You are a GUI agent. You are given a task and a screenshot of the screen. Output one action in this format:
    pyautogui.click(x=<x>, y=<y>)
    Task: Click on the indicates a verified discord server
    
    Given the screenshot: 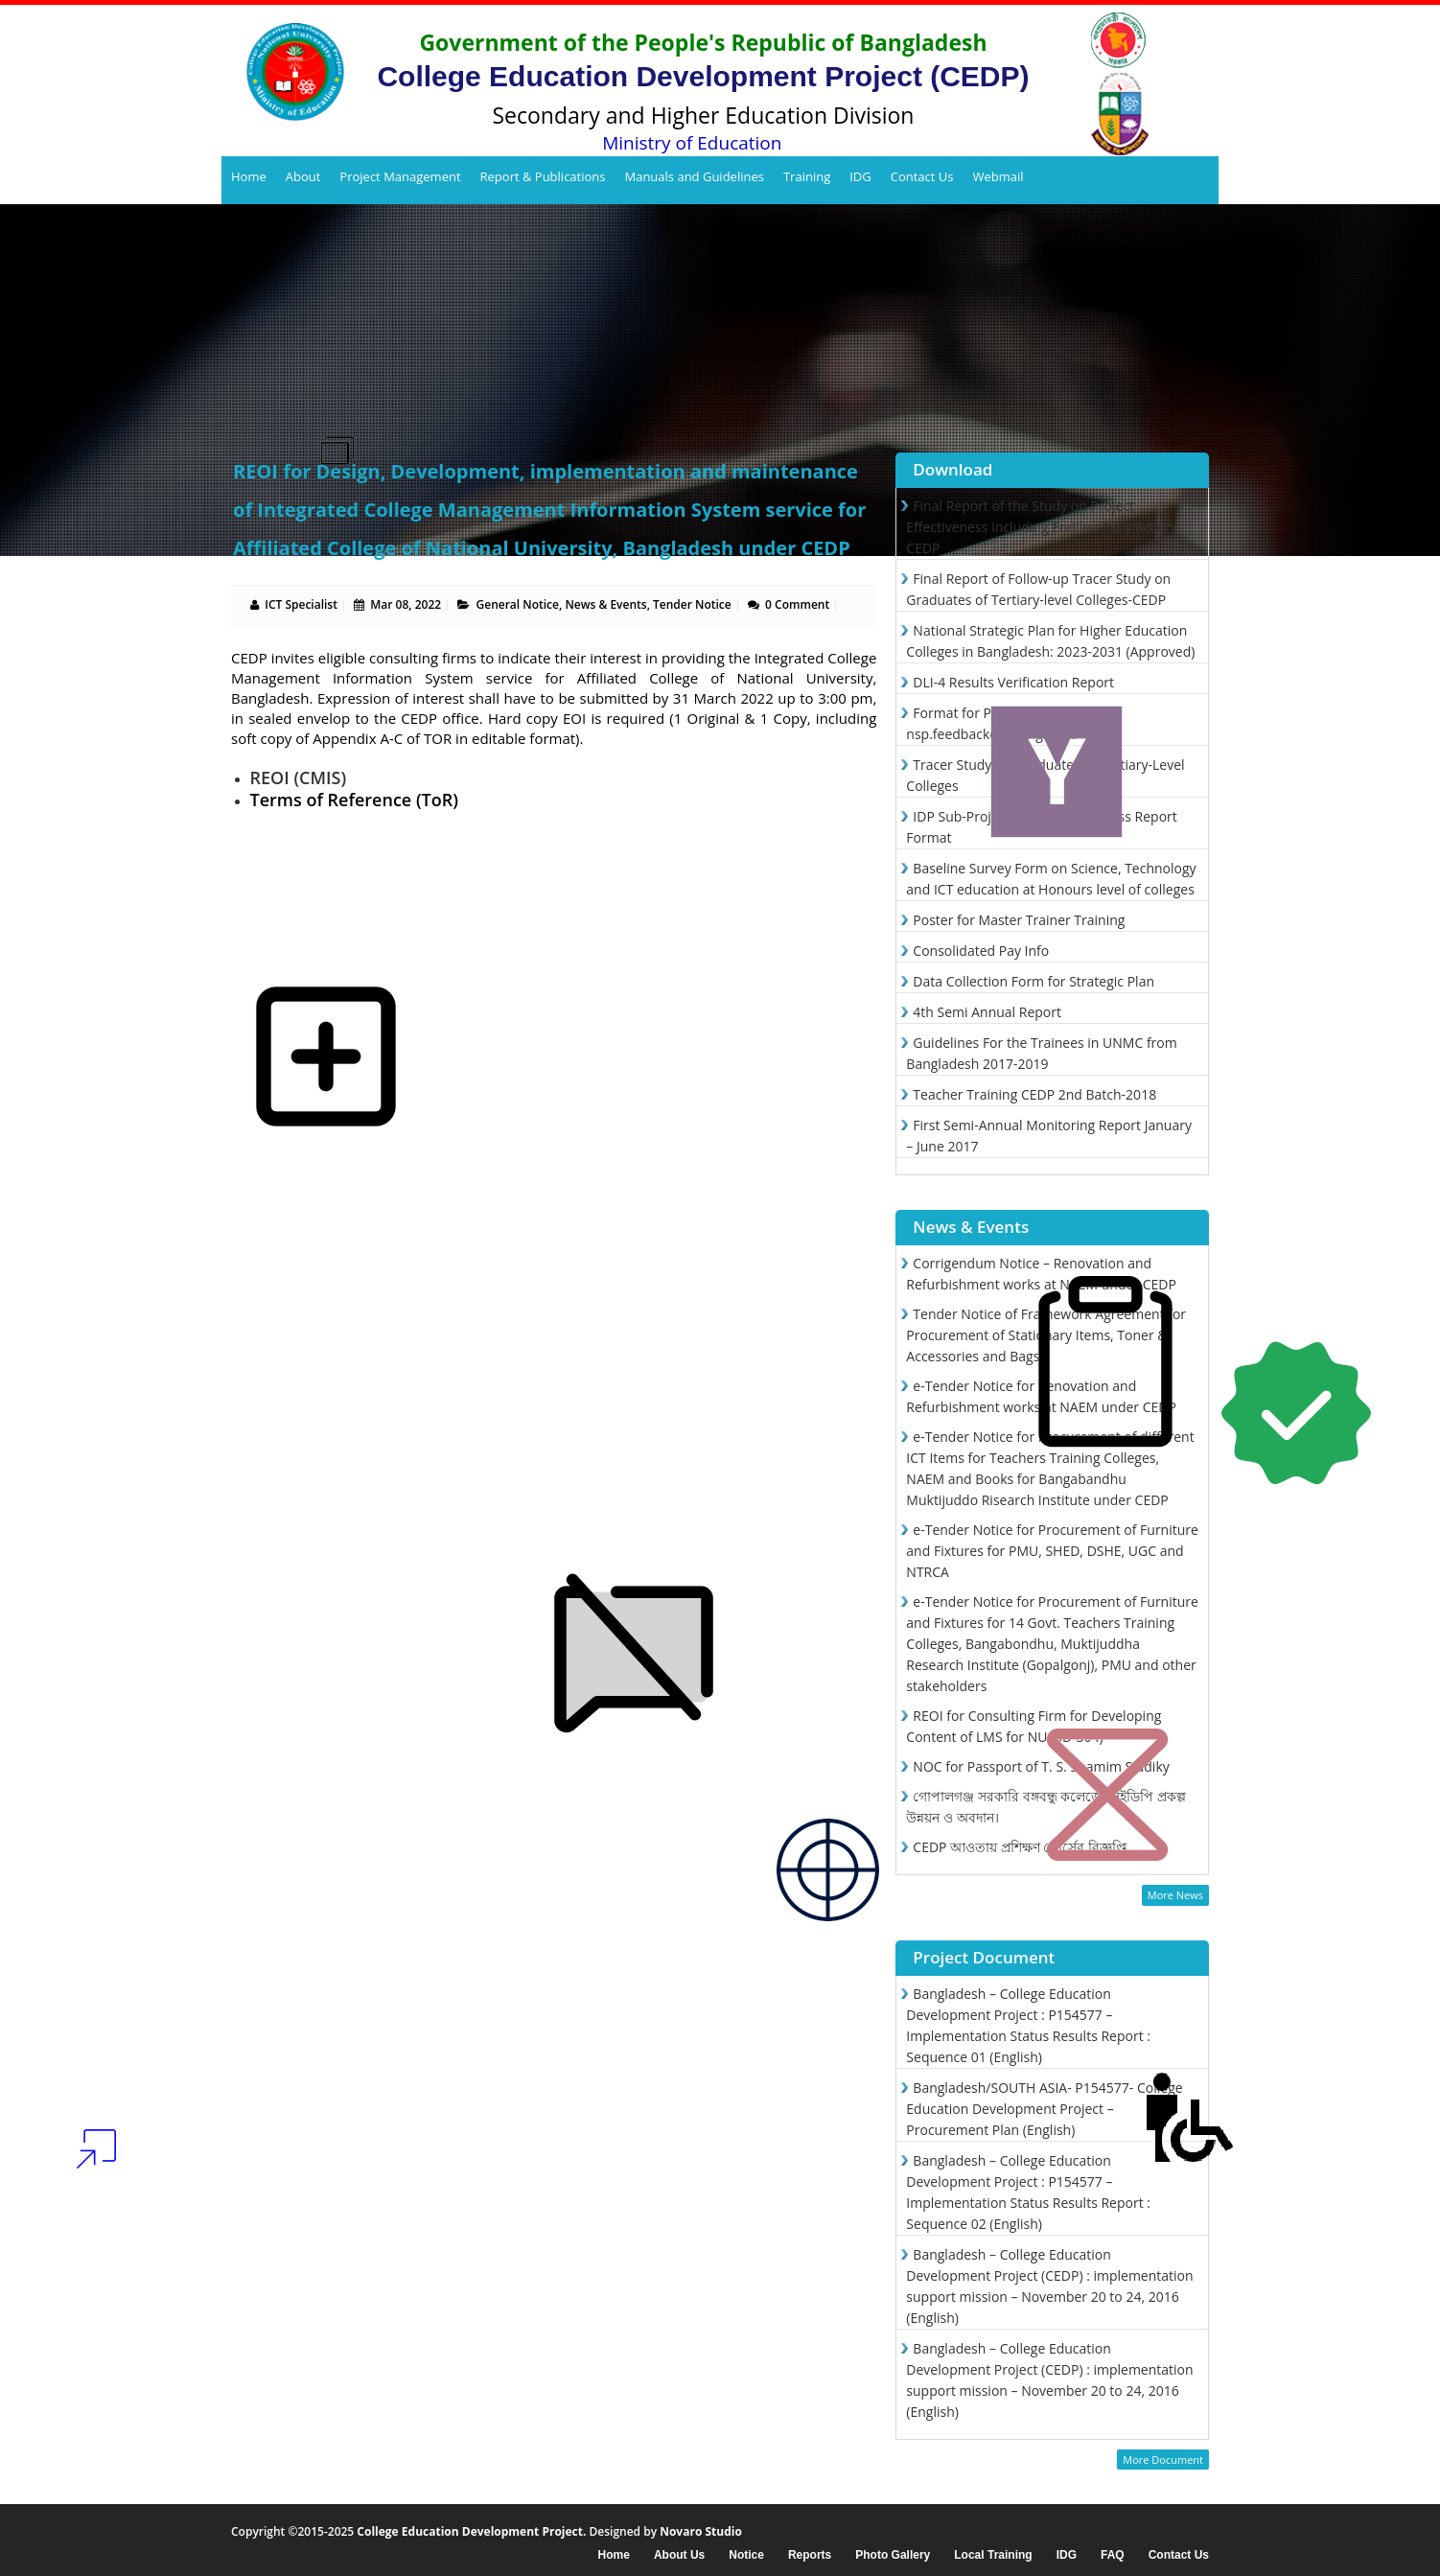 What is the action you would take?
    pyautogui.click(x=1296, y=1413)
    